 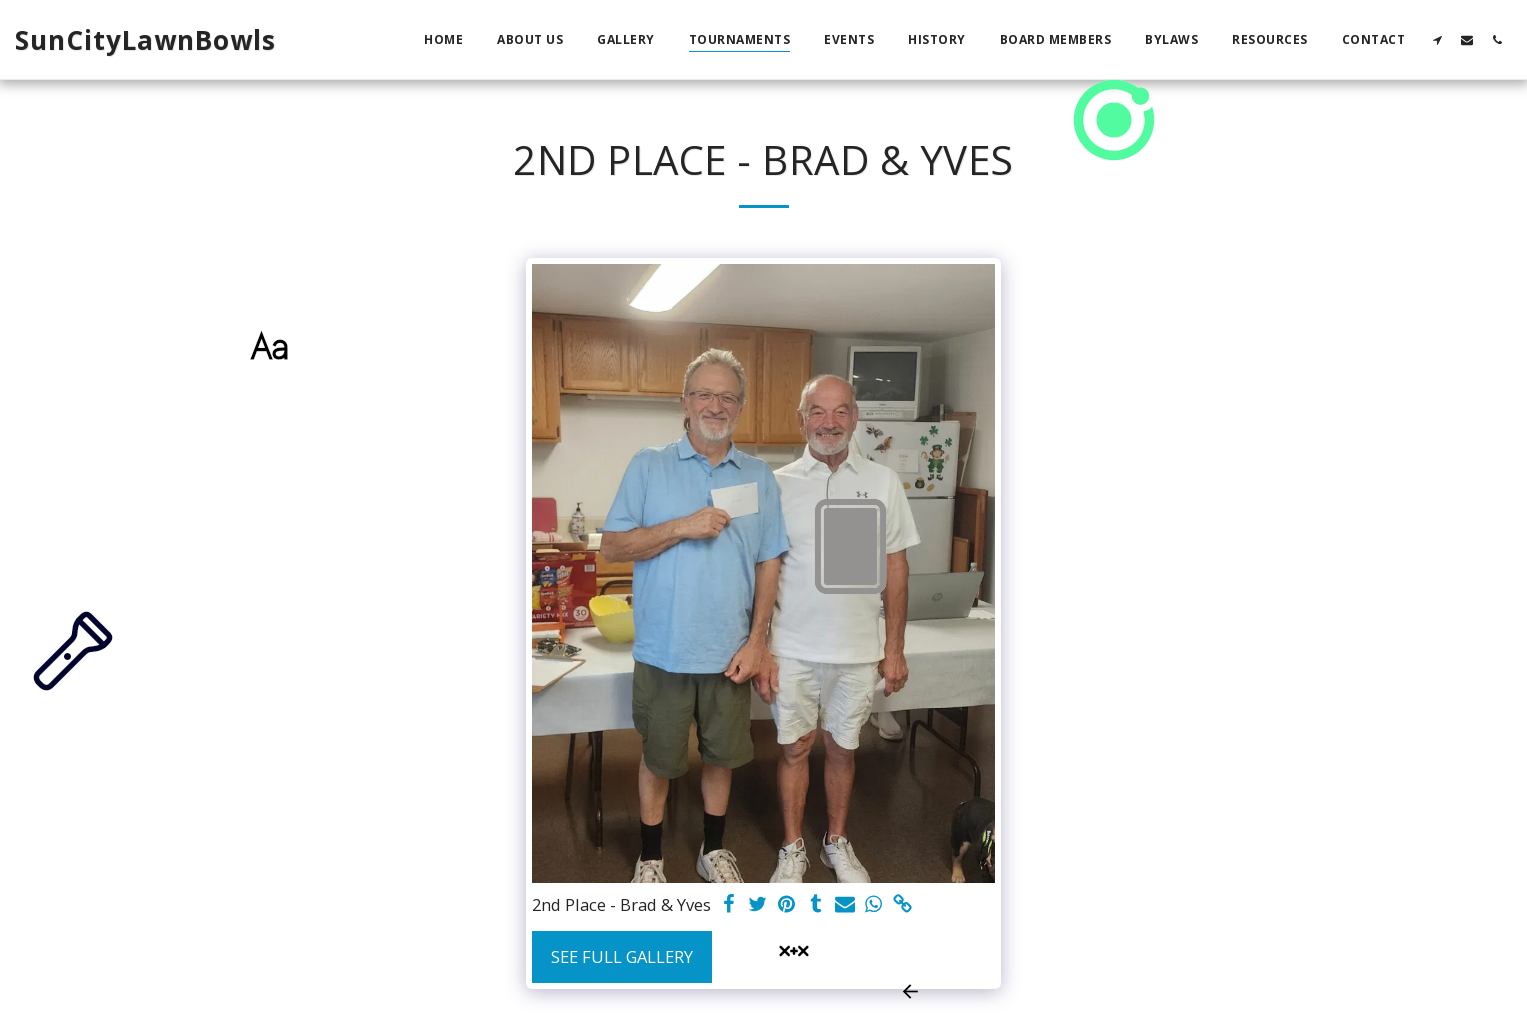 I want to click on mathematical expression or formula input, so click(x=794, y=951).